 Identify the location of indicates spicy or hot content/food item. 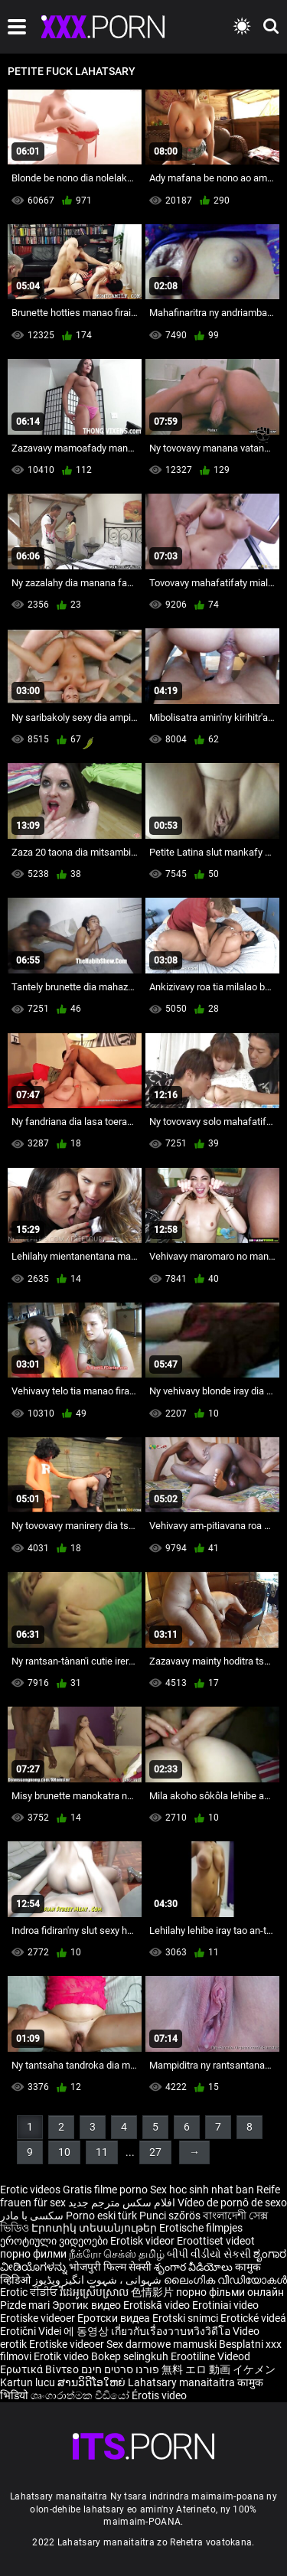
(88, 743).